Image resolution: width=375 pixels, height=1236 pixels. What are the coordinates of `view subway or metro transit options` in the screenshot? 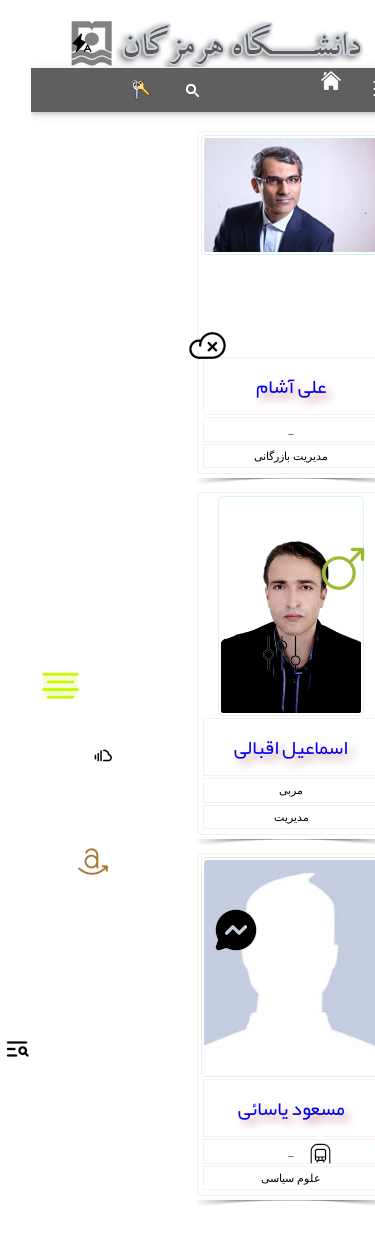 It's located at (320, 1154).